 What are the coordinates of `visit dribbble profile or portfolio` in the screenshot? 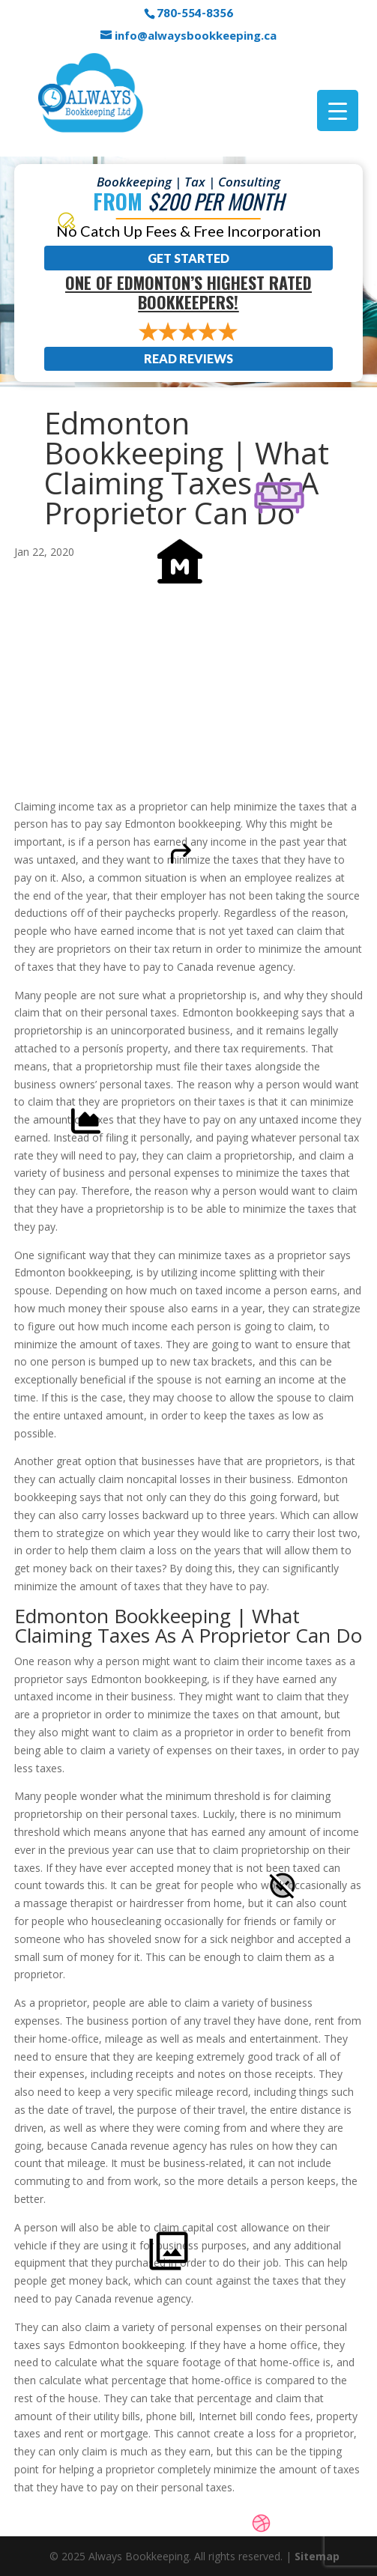 It's located at (261, 2523).